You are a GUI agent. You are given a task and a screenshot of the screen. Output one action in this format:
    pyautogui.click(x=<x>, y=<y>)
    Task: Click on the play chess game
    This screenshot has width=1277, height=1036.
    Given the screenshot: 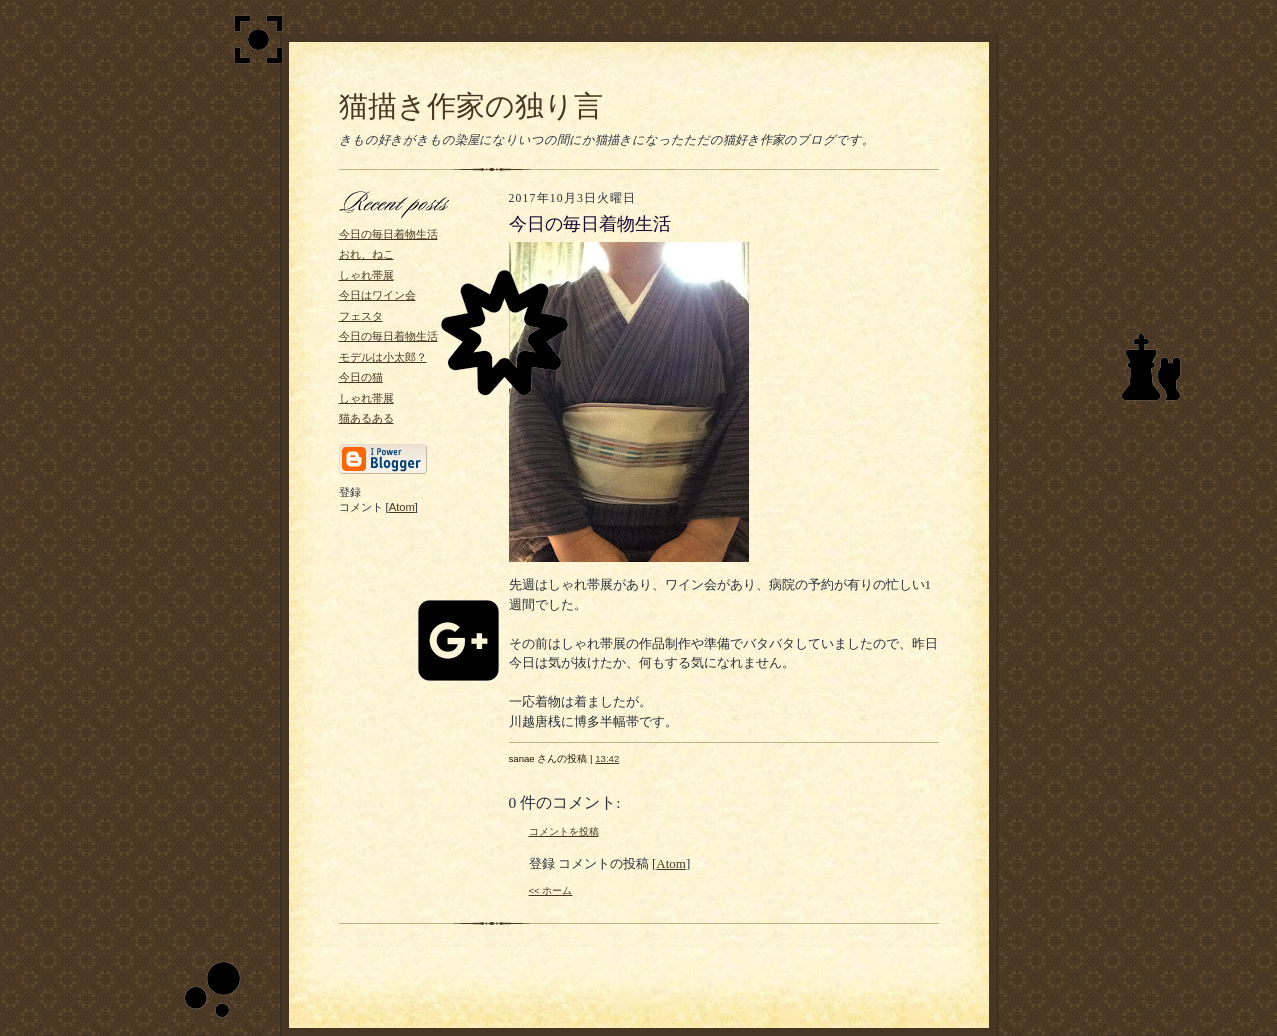 What is the action you would take?
    pyautogui.click(x=1149, y=369)
    